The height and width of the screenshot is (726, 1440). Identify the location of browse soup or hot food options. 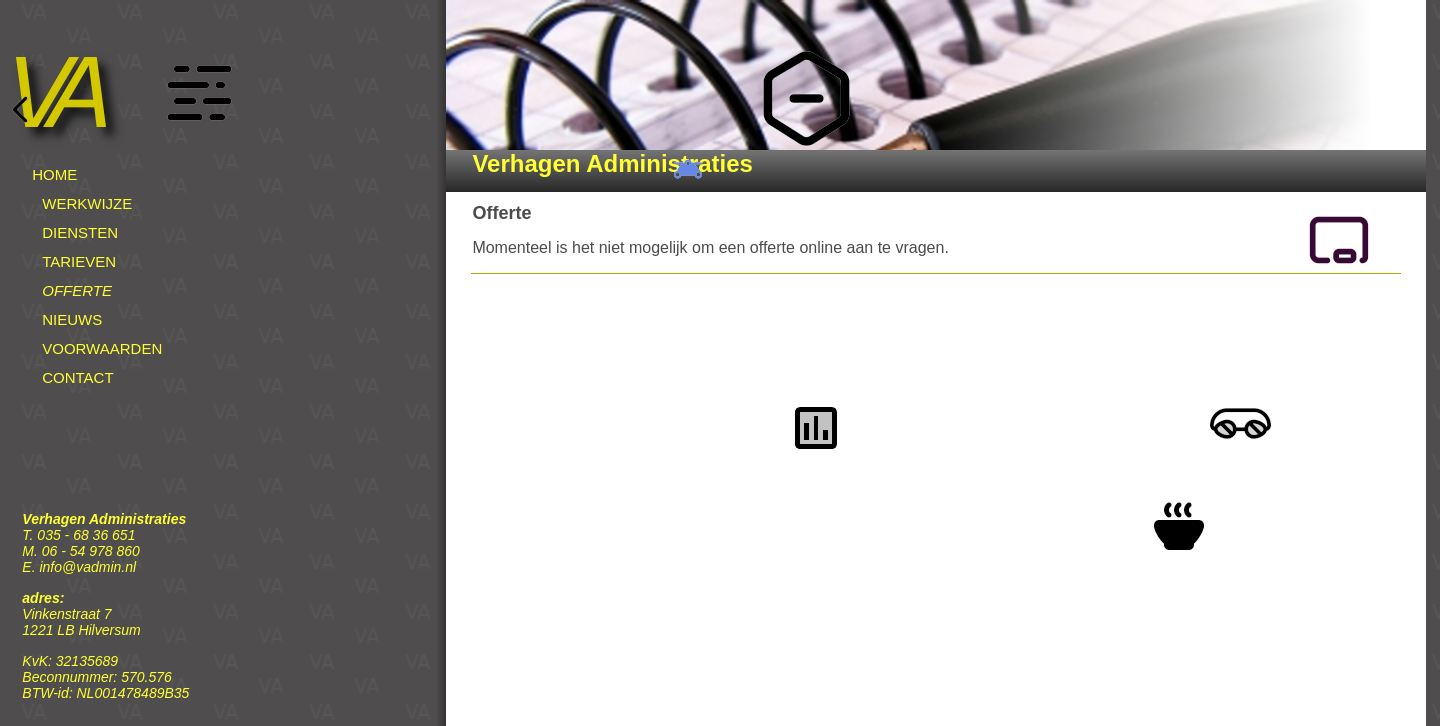
(1179, 525).